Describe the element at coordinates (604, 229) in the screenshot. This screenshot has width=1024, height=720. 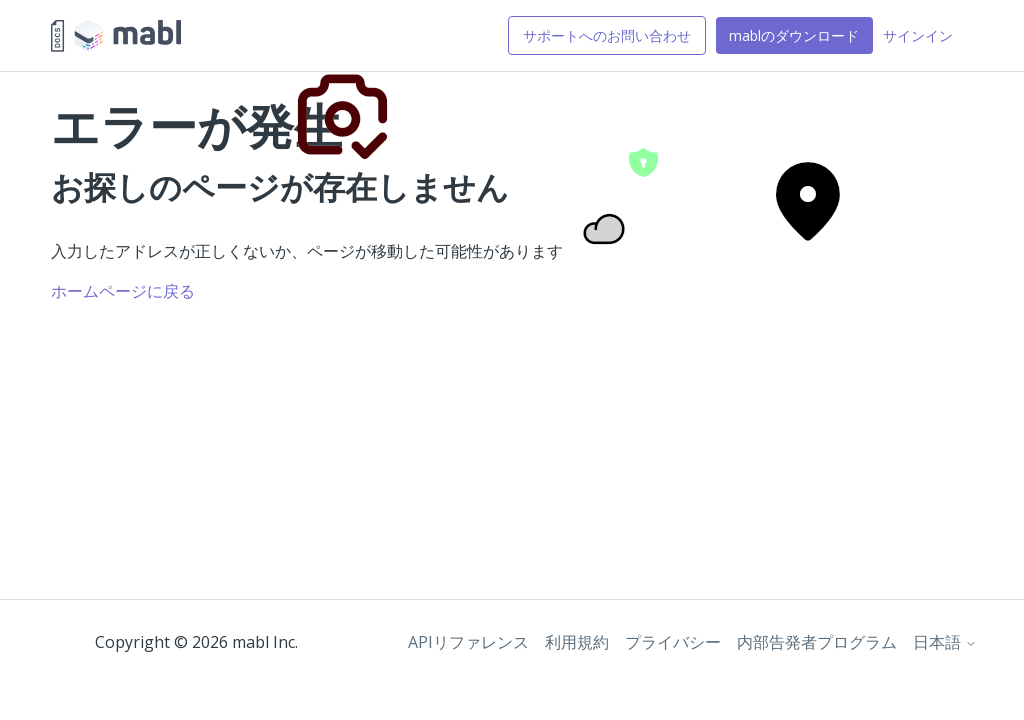
I see `access cloud storage` at that location.